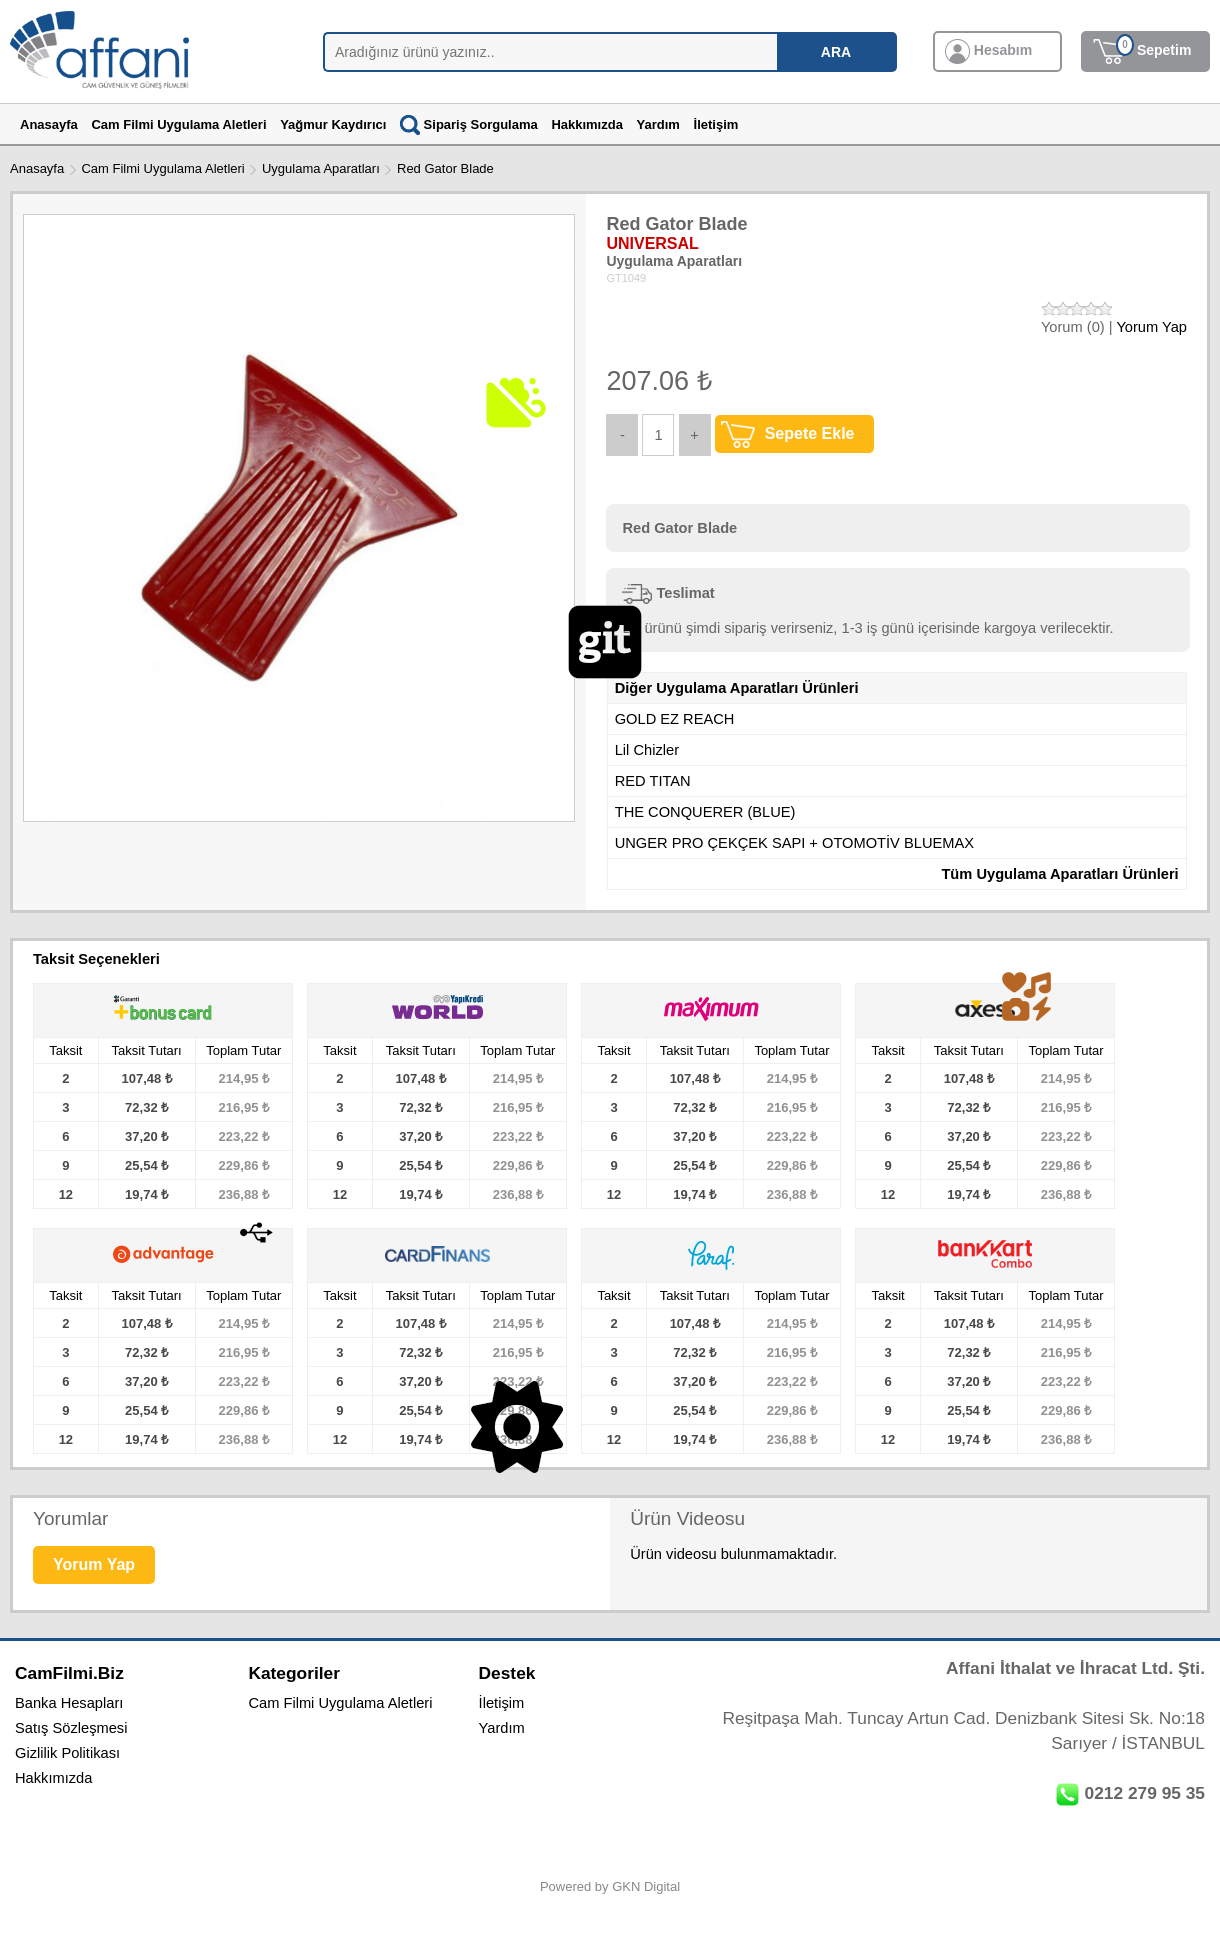 The width and height of the screenshot is (1220, 1957). I want to click on indicates USB connection available, so click(256, 1232).